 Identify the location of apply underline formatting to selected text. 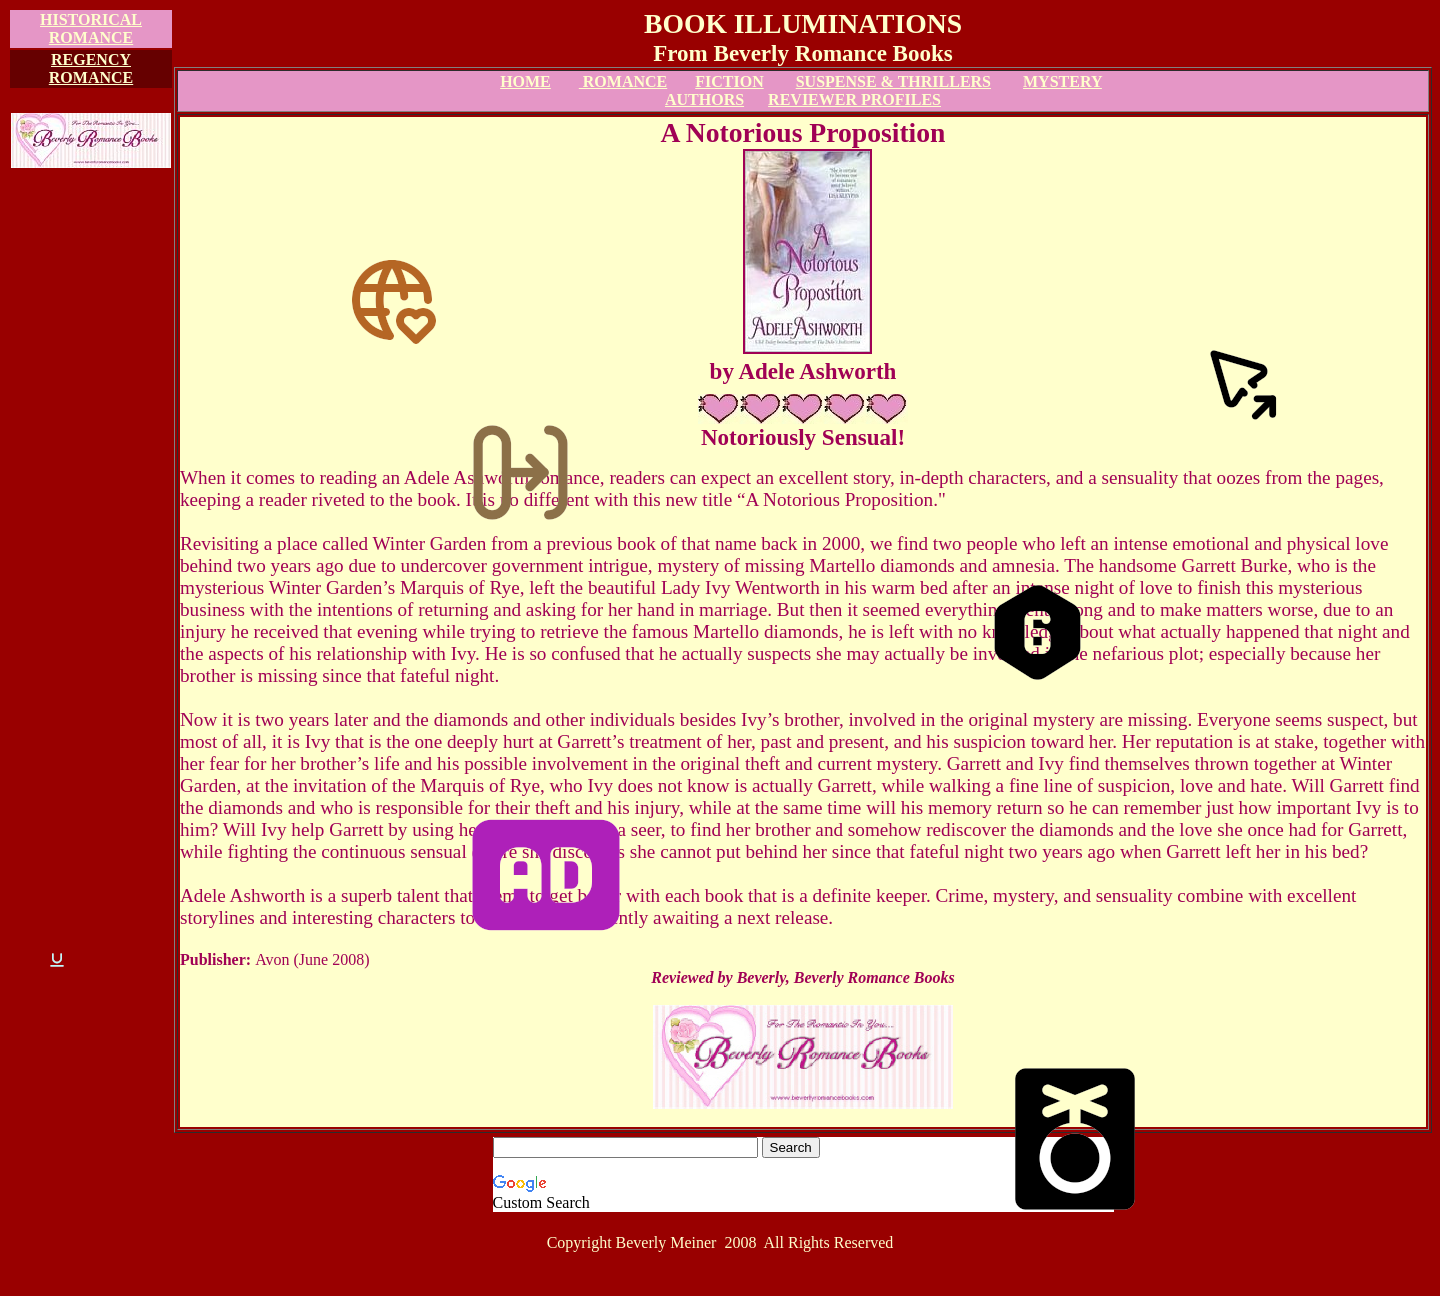
(57, 960).